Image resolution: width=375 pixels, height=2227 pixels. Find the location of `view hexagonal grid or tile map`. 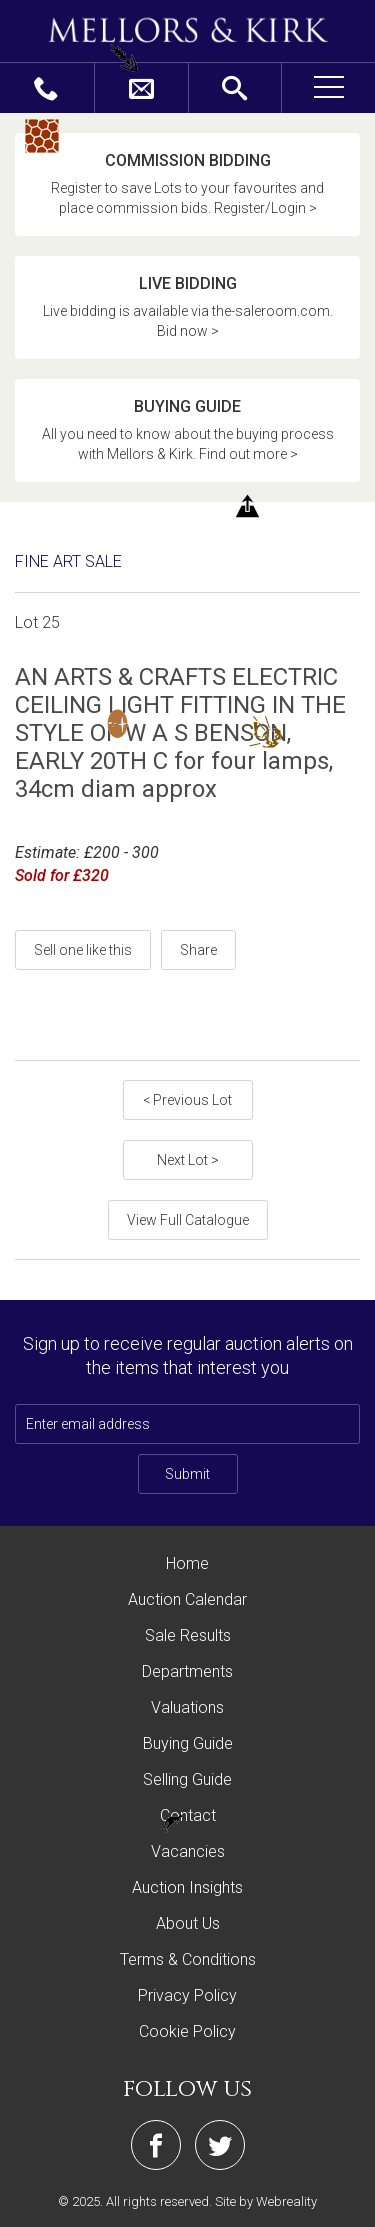

view hexagonal grid or tile map is located at coordinates (42, 136).